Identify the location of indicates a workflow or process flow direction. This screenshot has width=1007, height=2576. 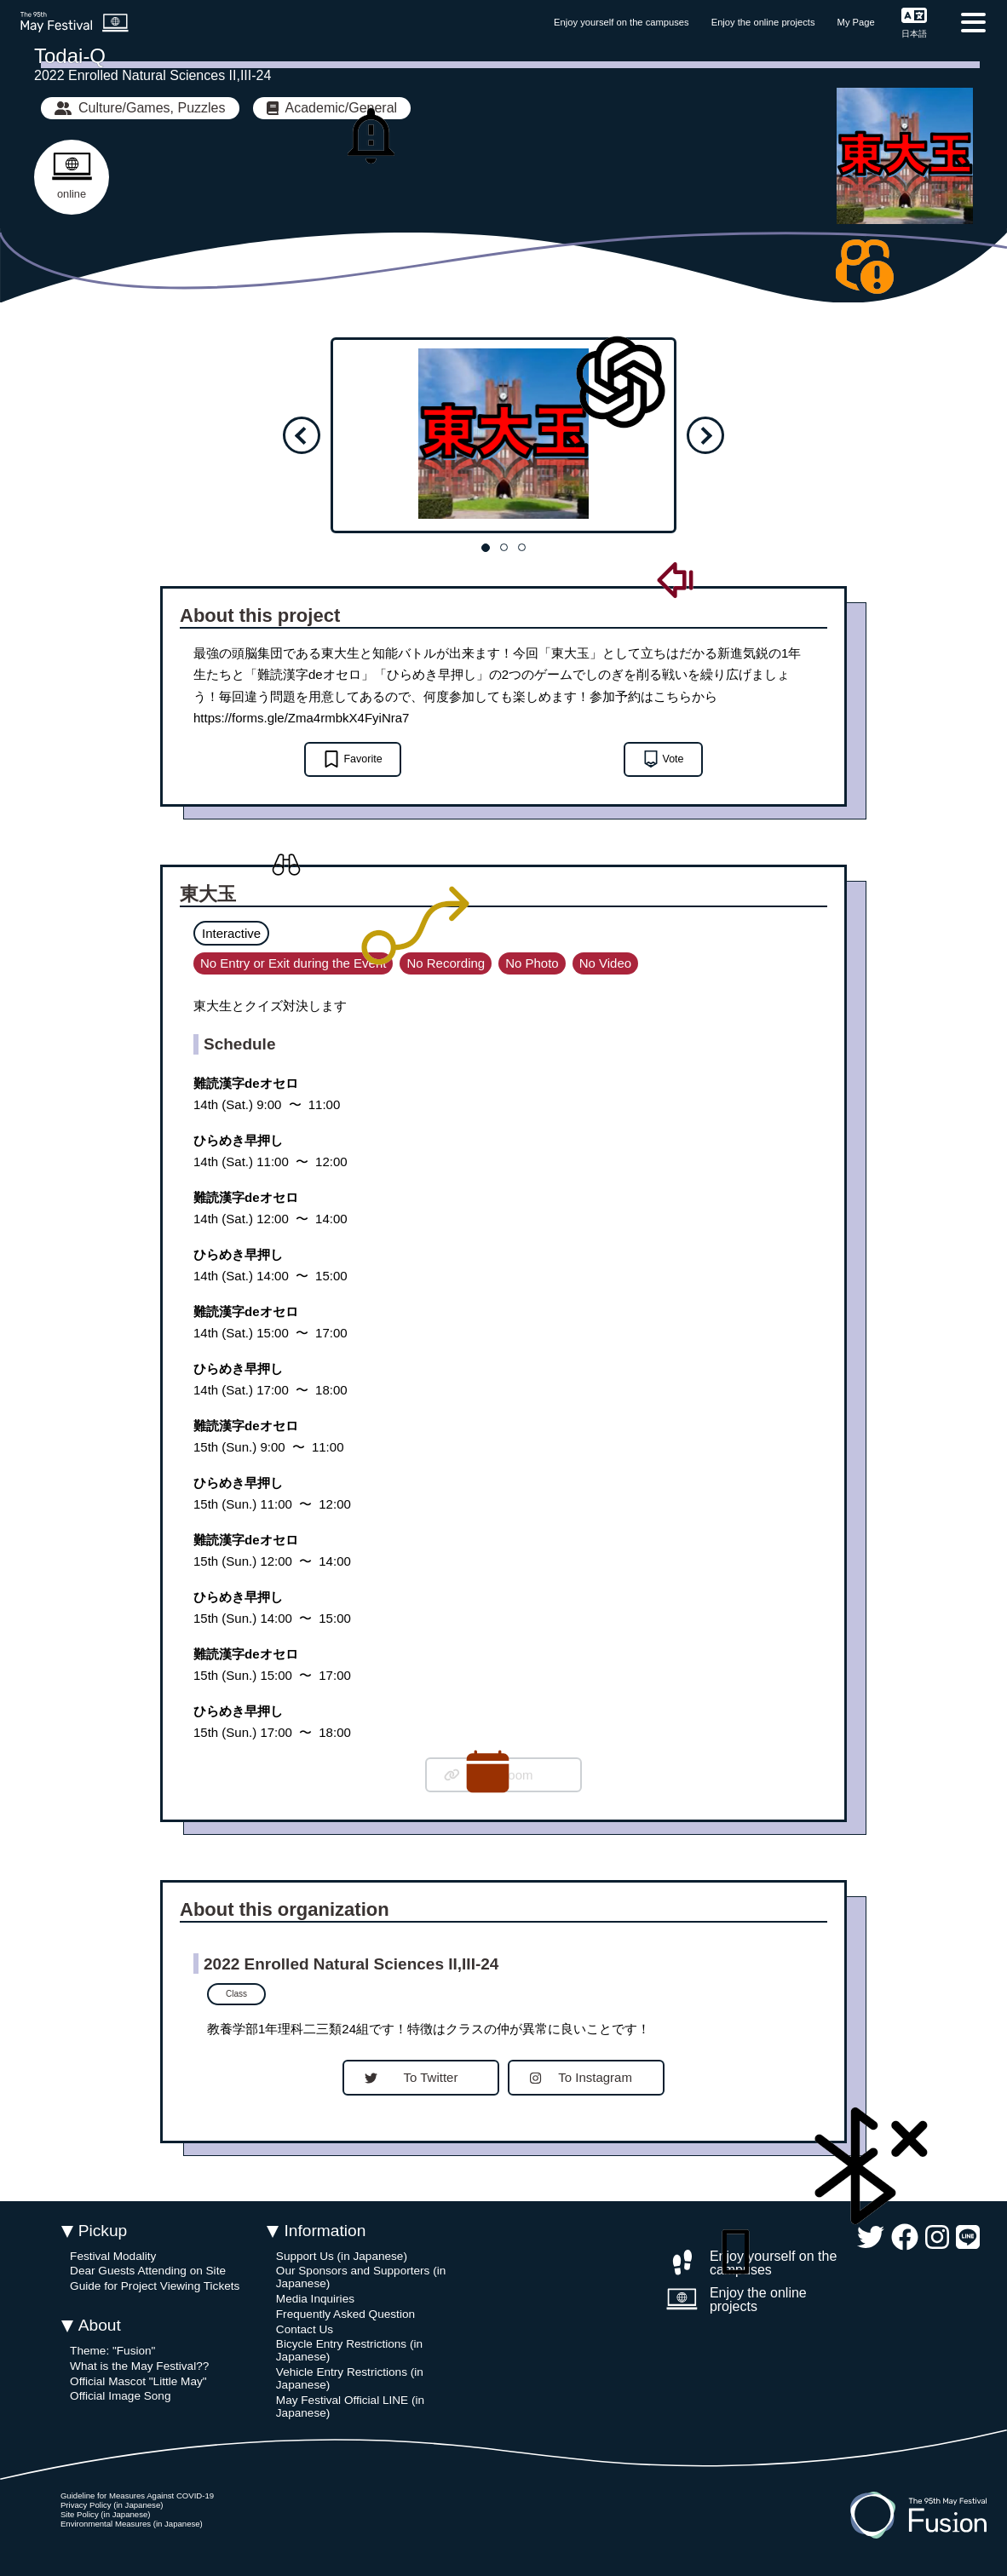
(415, 925).